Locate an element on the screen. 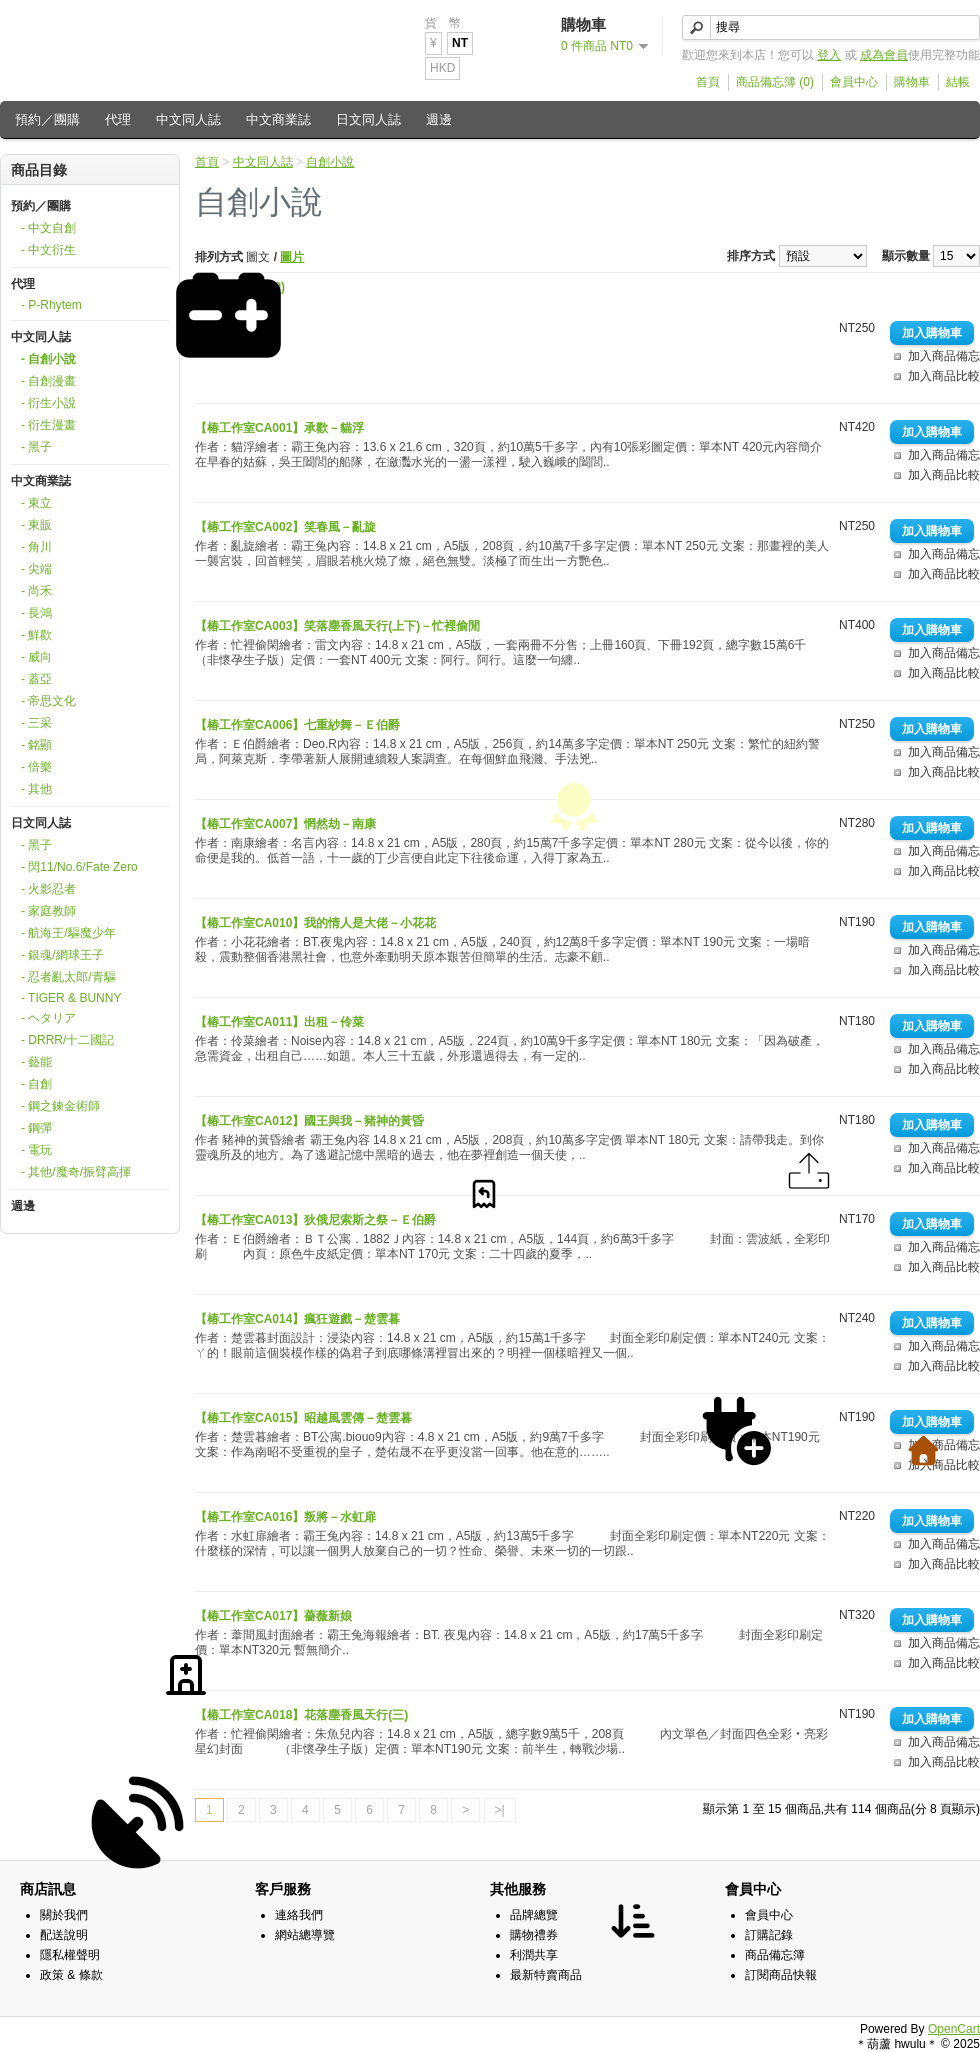 Image resolution: width=980 pixels, height=2053 pixels. navigate to home screen is located at coordinates (923, 1450).